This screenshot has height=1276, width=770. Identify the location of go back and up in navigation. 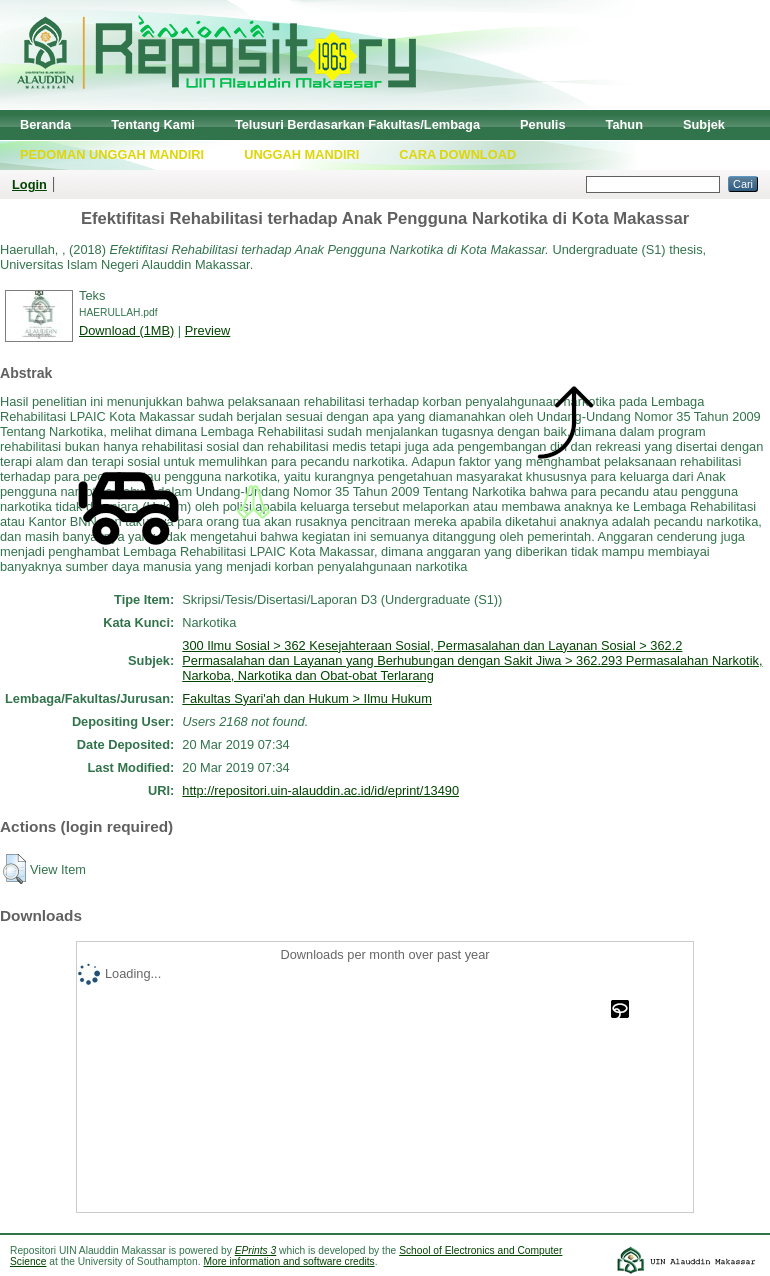
(565, 422).